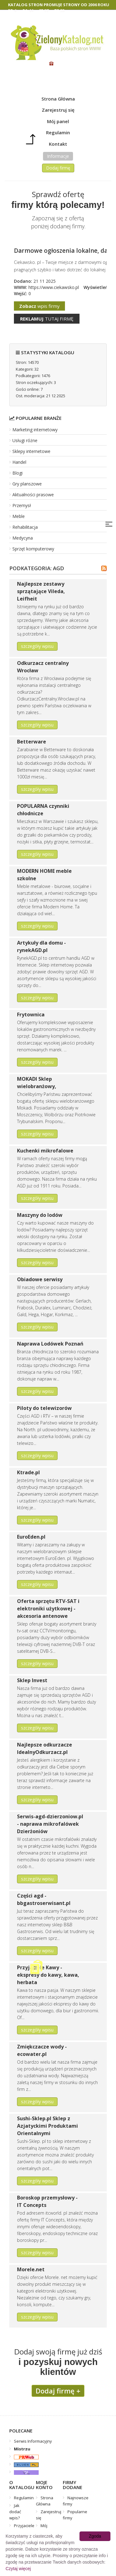  I want to click on access gifts or rewards, so click(51, 63).